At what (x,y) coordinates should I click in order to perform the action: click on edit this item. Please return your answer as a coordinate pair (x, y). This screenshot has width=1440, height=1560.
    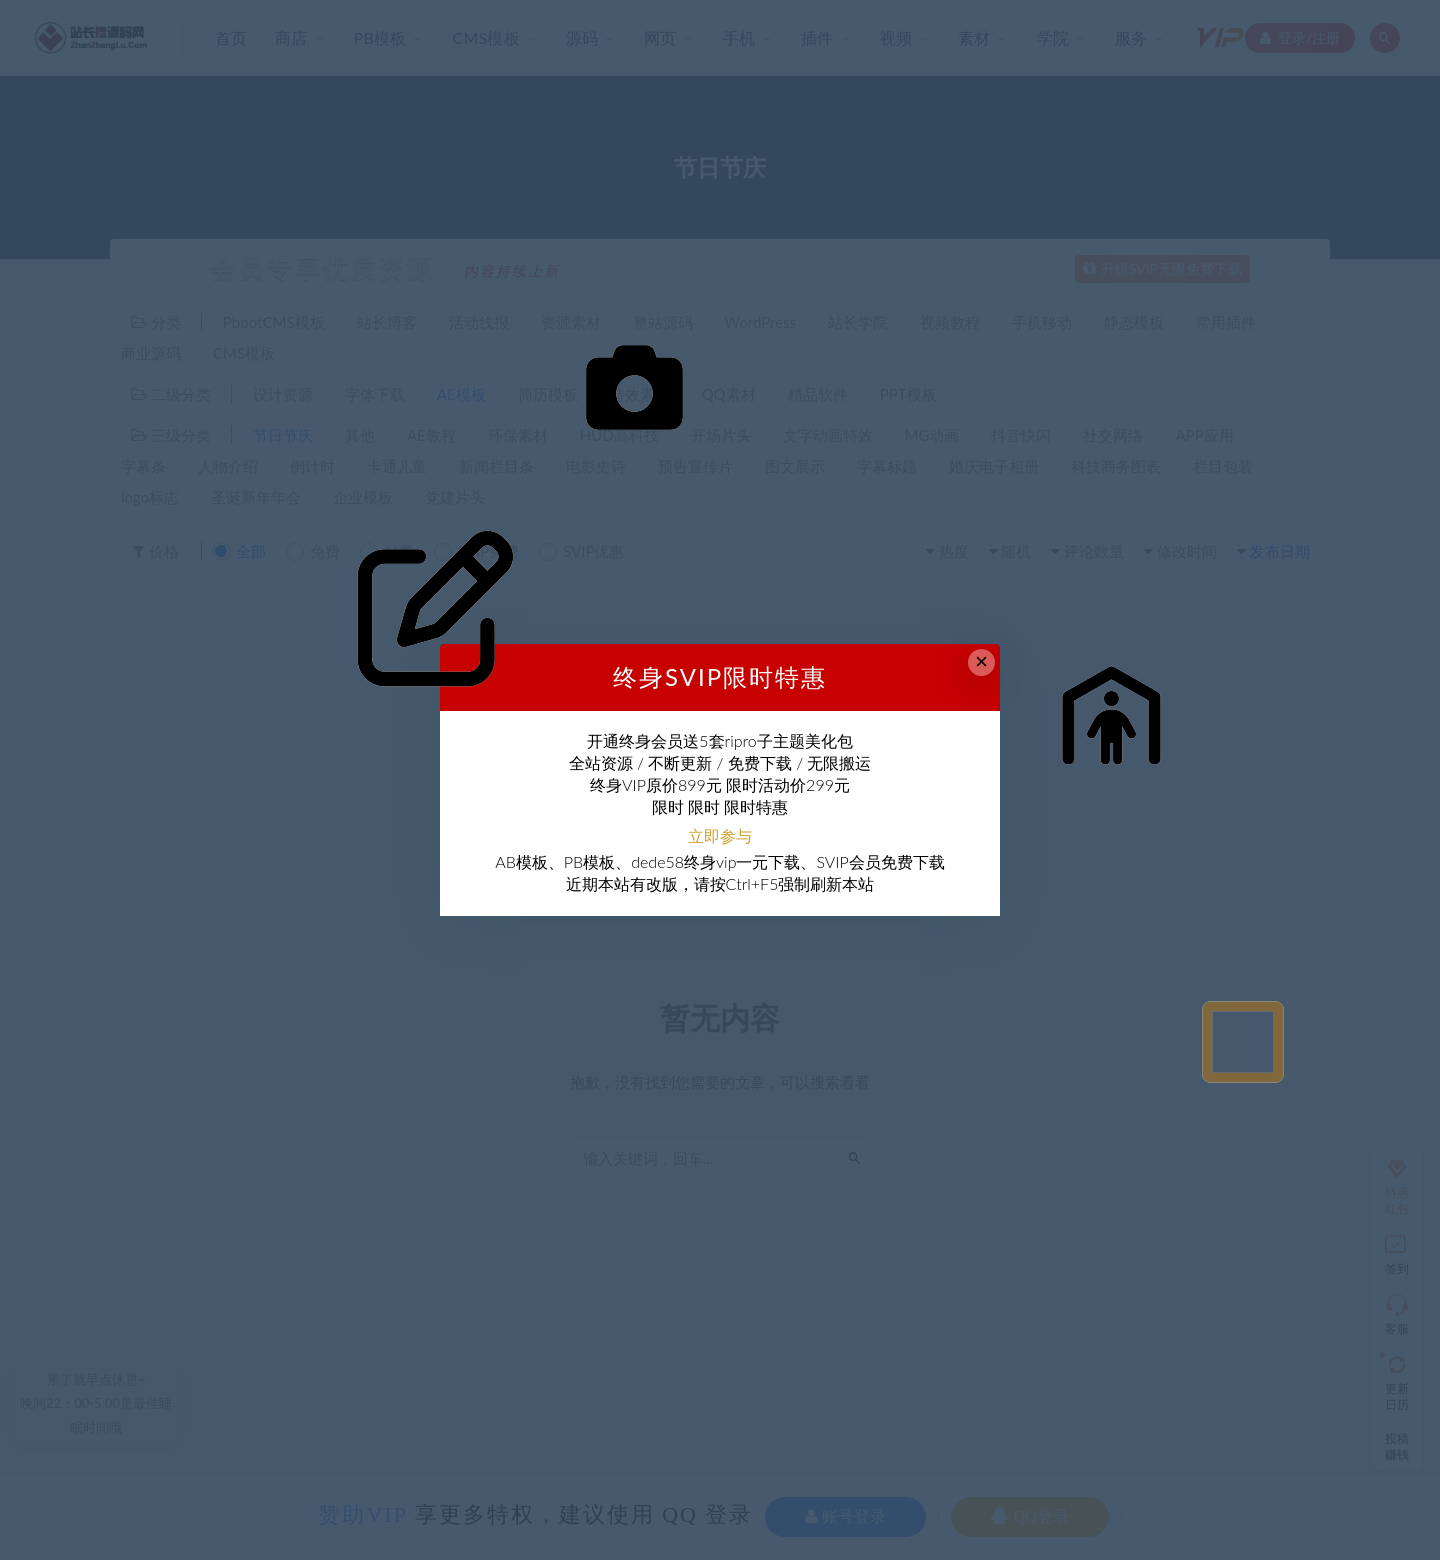
    Looking at the image, I should click on (436, 608).